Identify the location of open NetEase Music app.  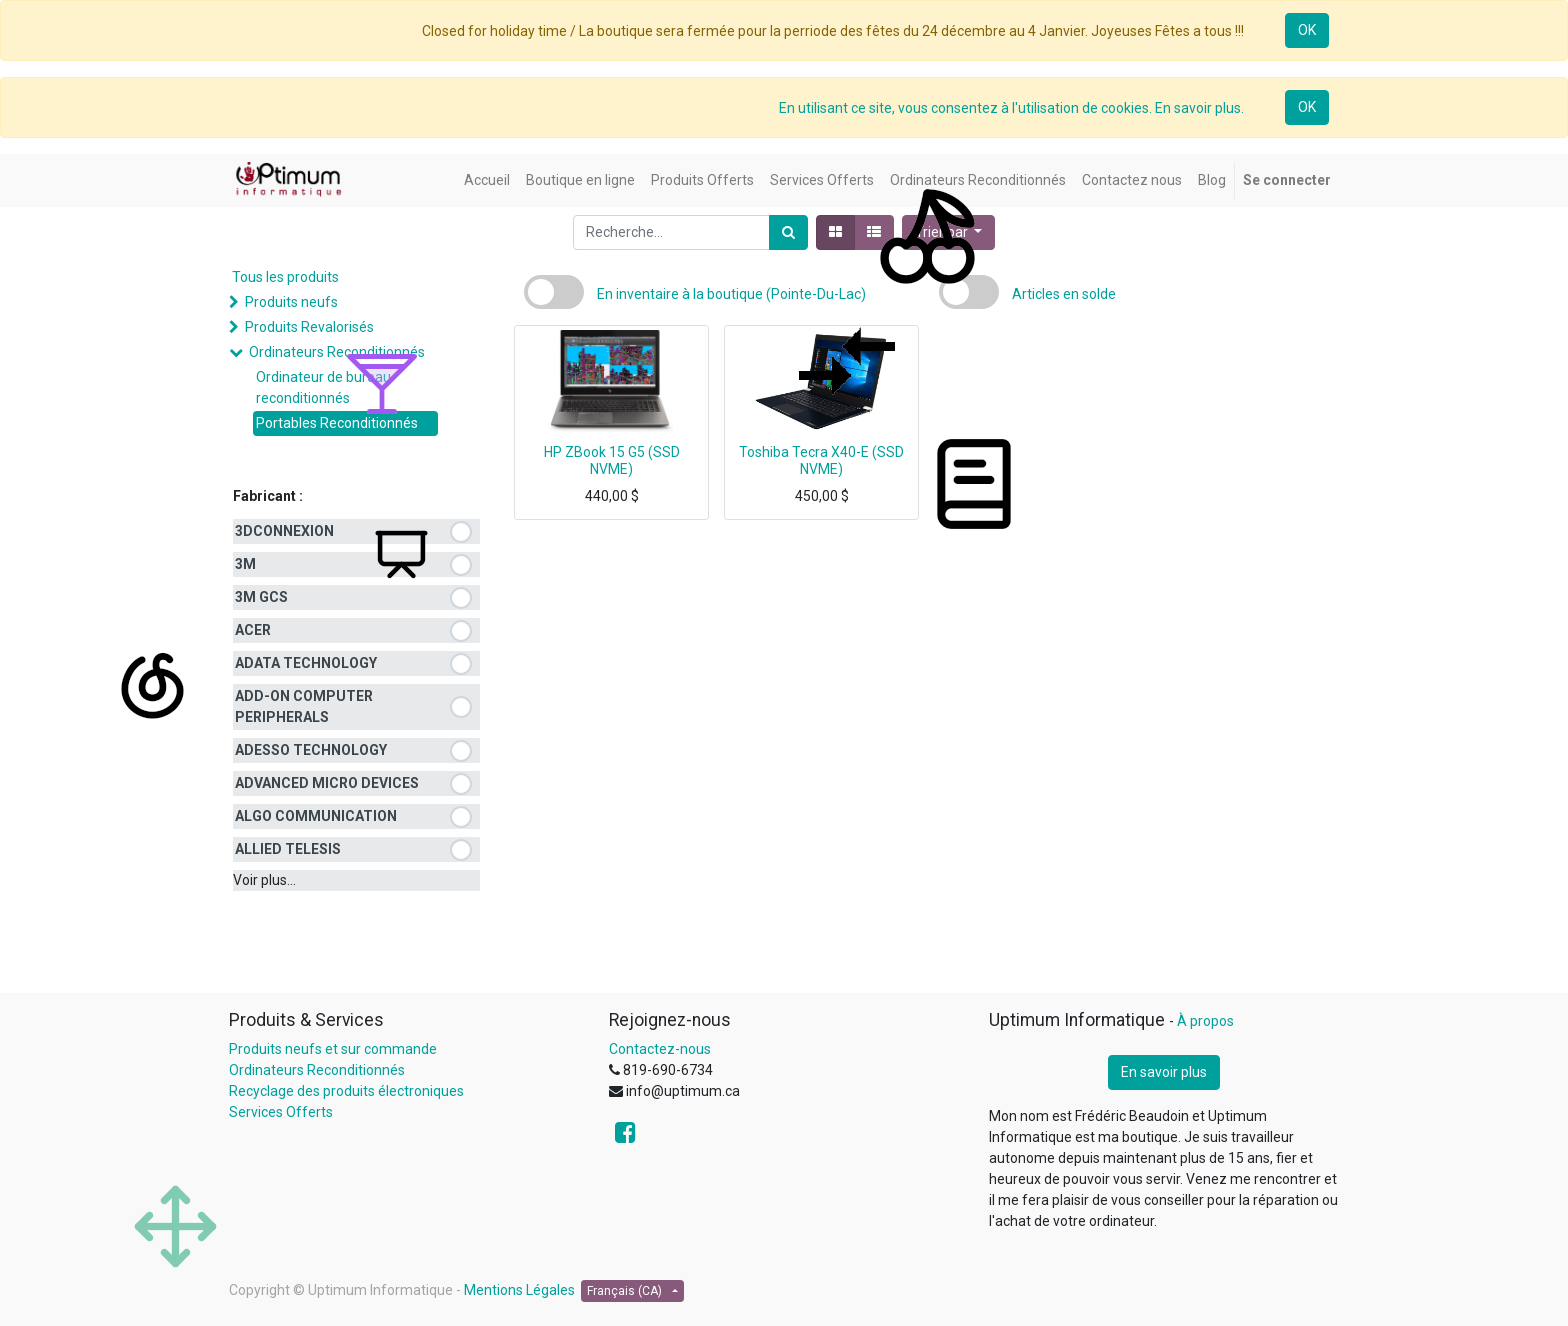
(152, 687).